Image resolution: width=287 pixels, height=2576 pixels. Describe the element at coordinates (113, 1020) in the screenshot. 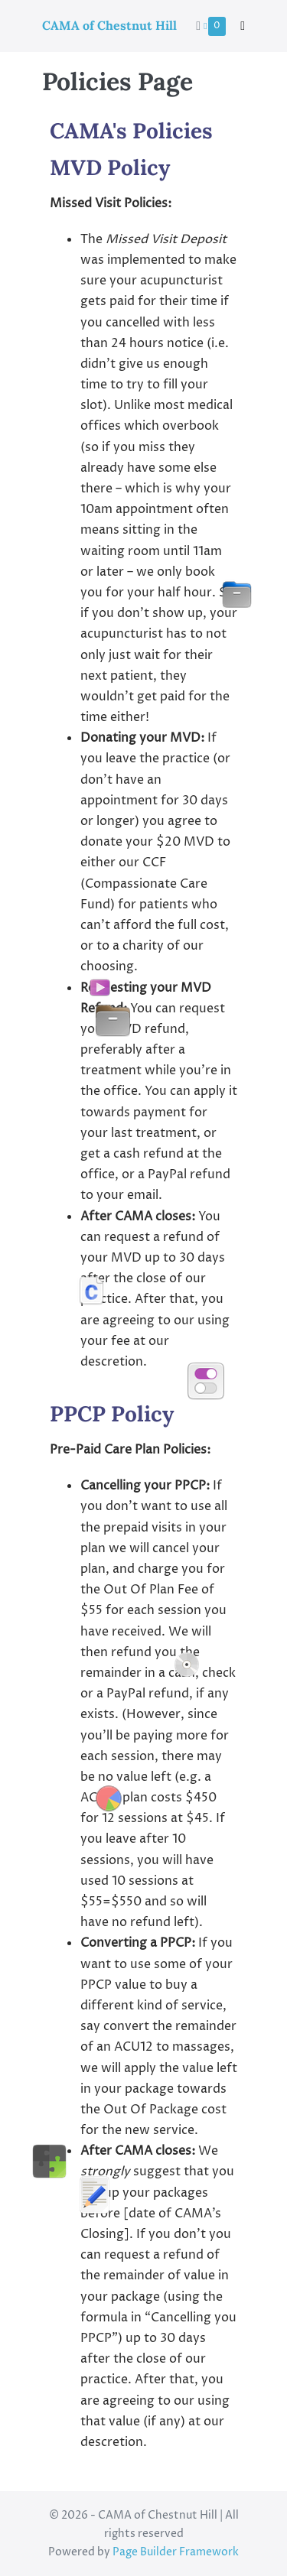

I see `open the files application` at that location.